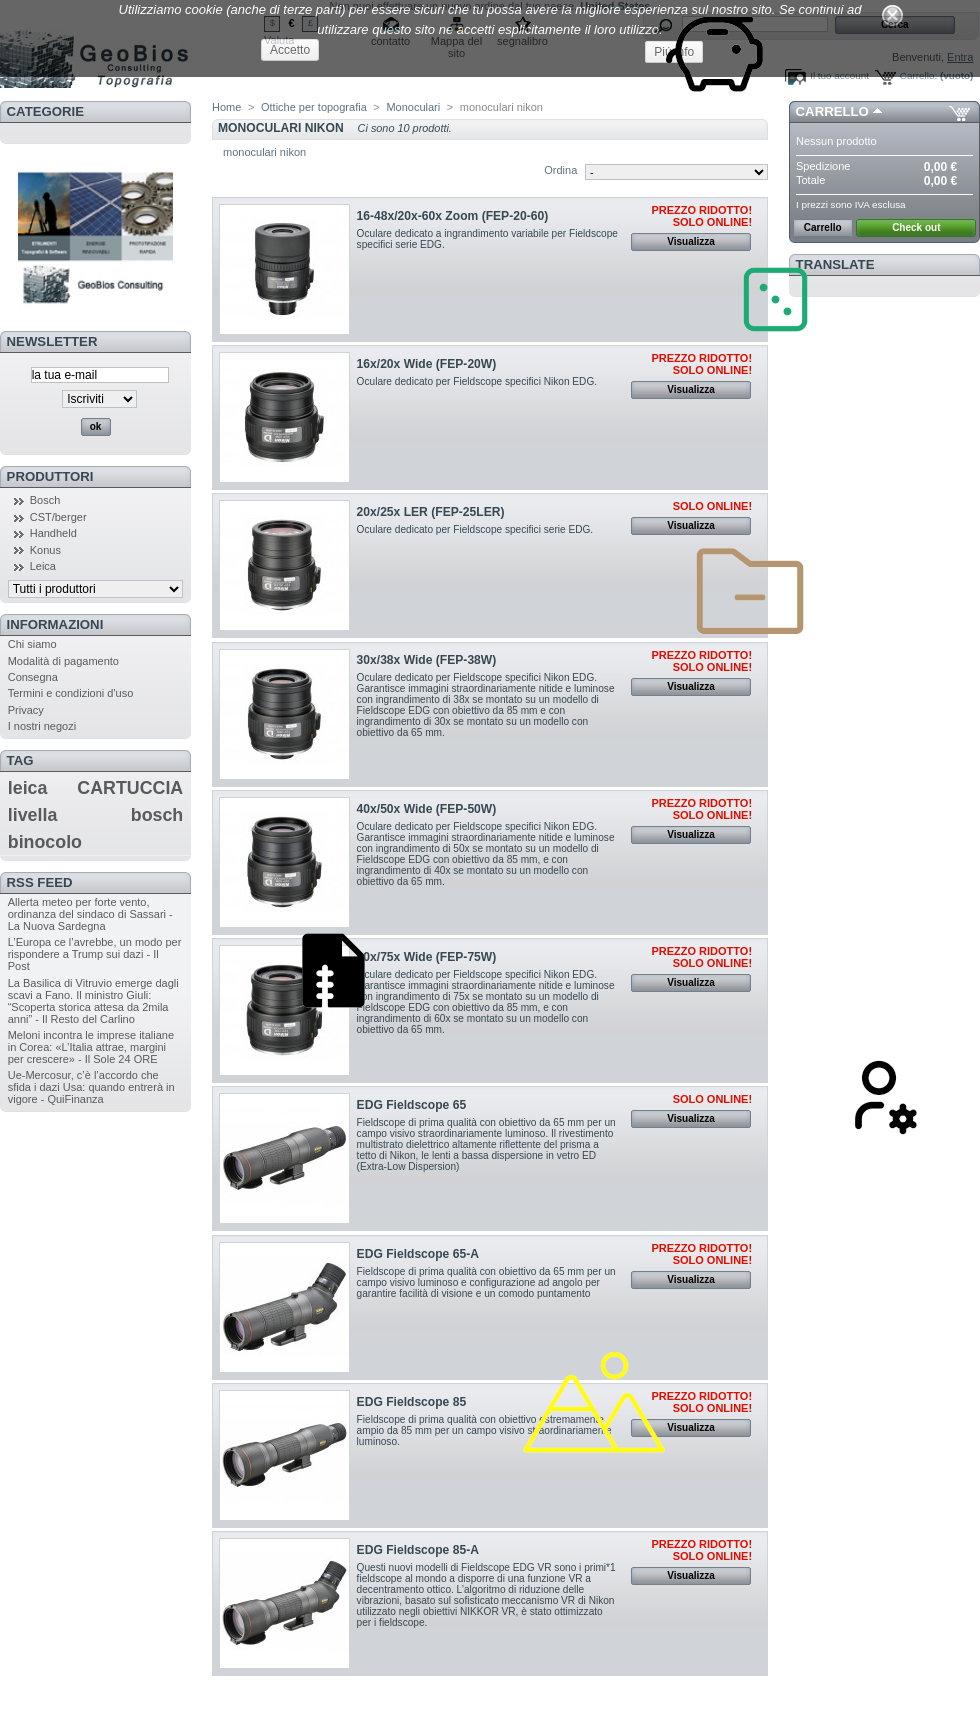 This screenshot has width=980, height=1732. I want to click on randomize or shuffle content, so click(775, 299).